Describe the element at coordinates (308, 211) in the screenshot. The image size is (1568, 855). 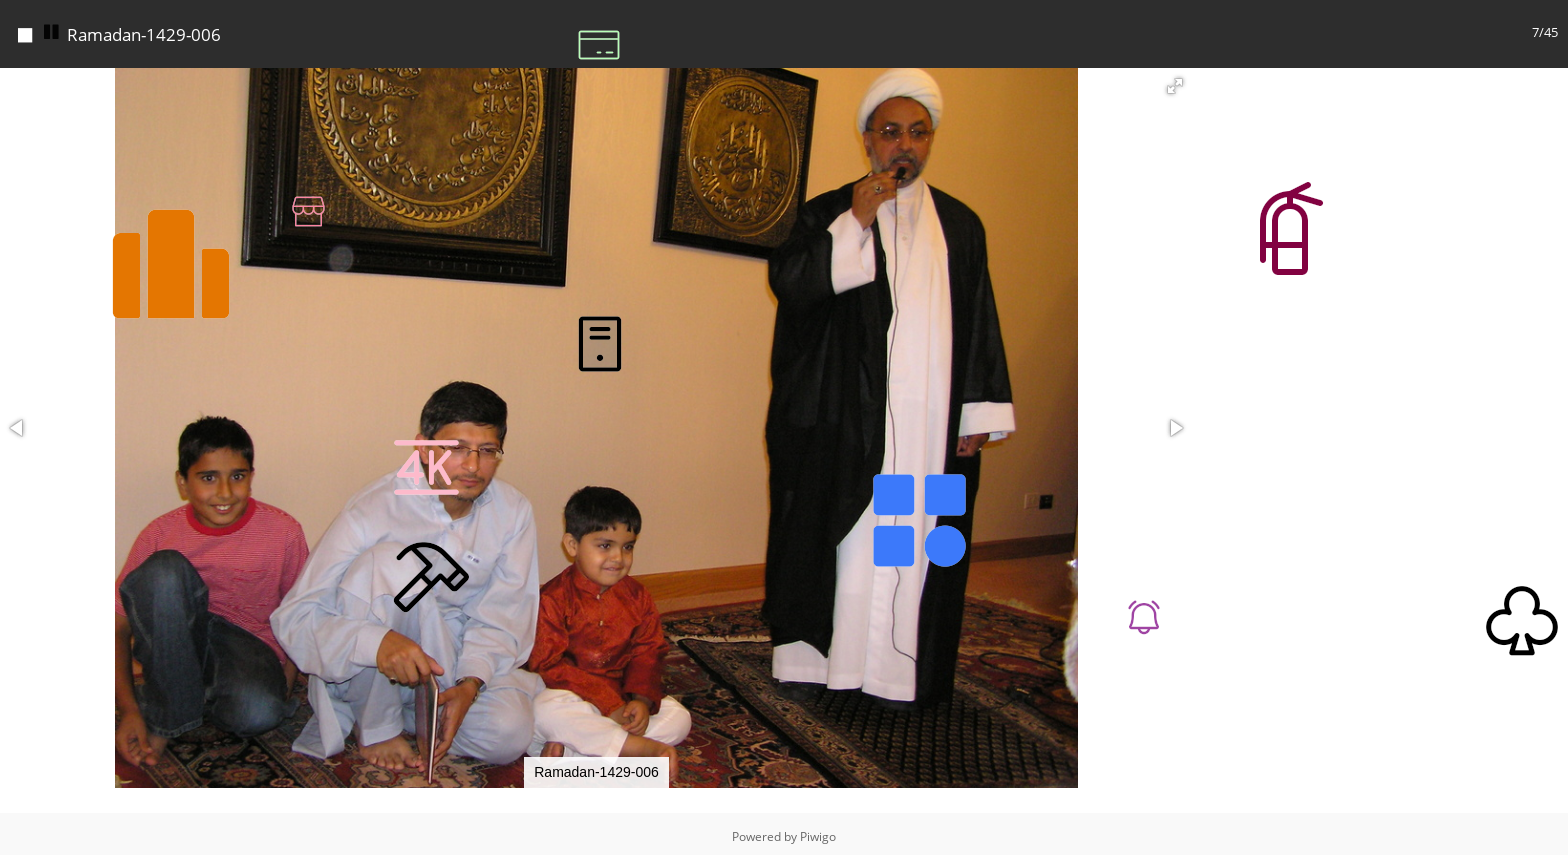
I see `access the marketplace or shop` at that location.